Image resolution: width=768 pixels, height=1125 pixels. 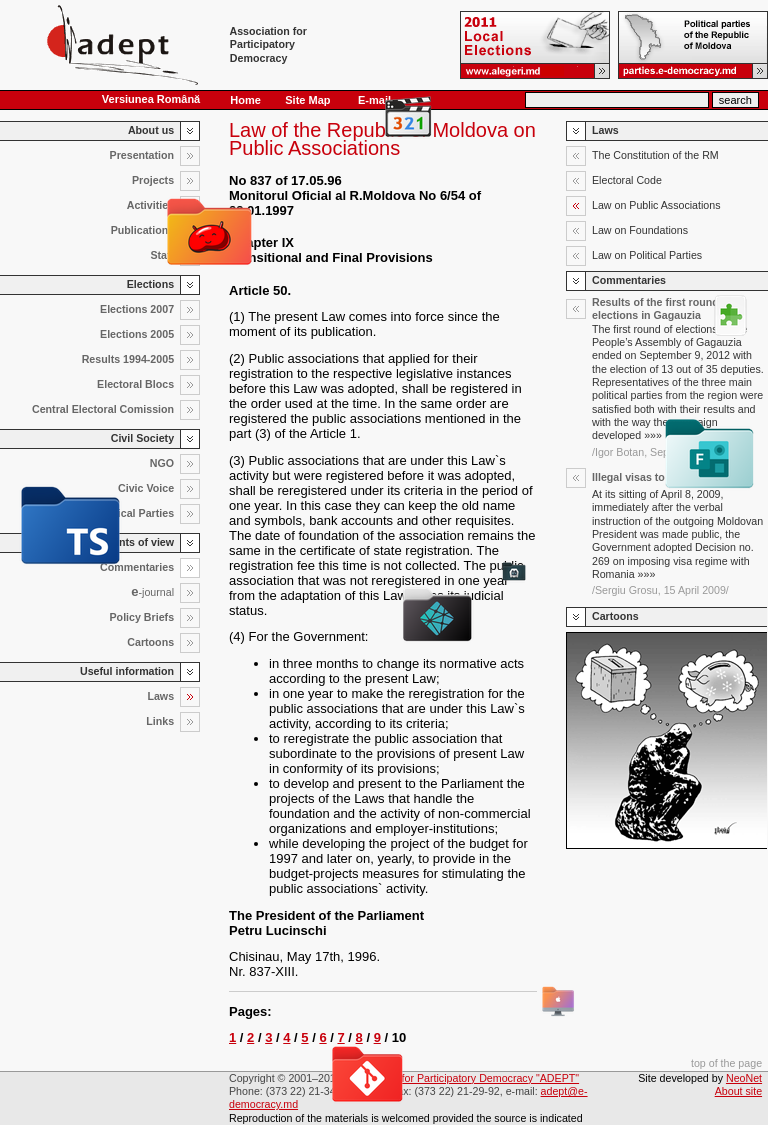 What do you see at coordinates (367, 1076) in the screenshot?
I see `open git repository folder` at bounding box center [367, 1076].